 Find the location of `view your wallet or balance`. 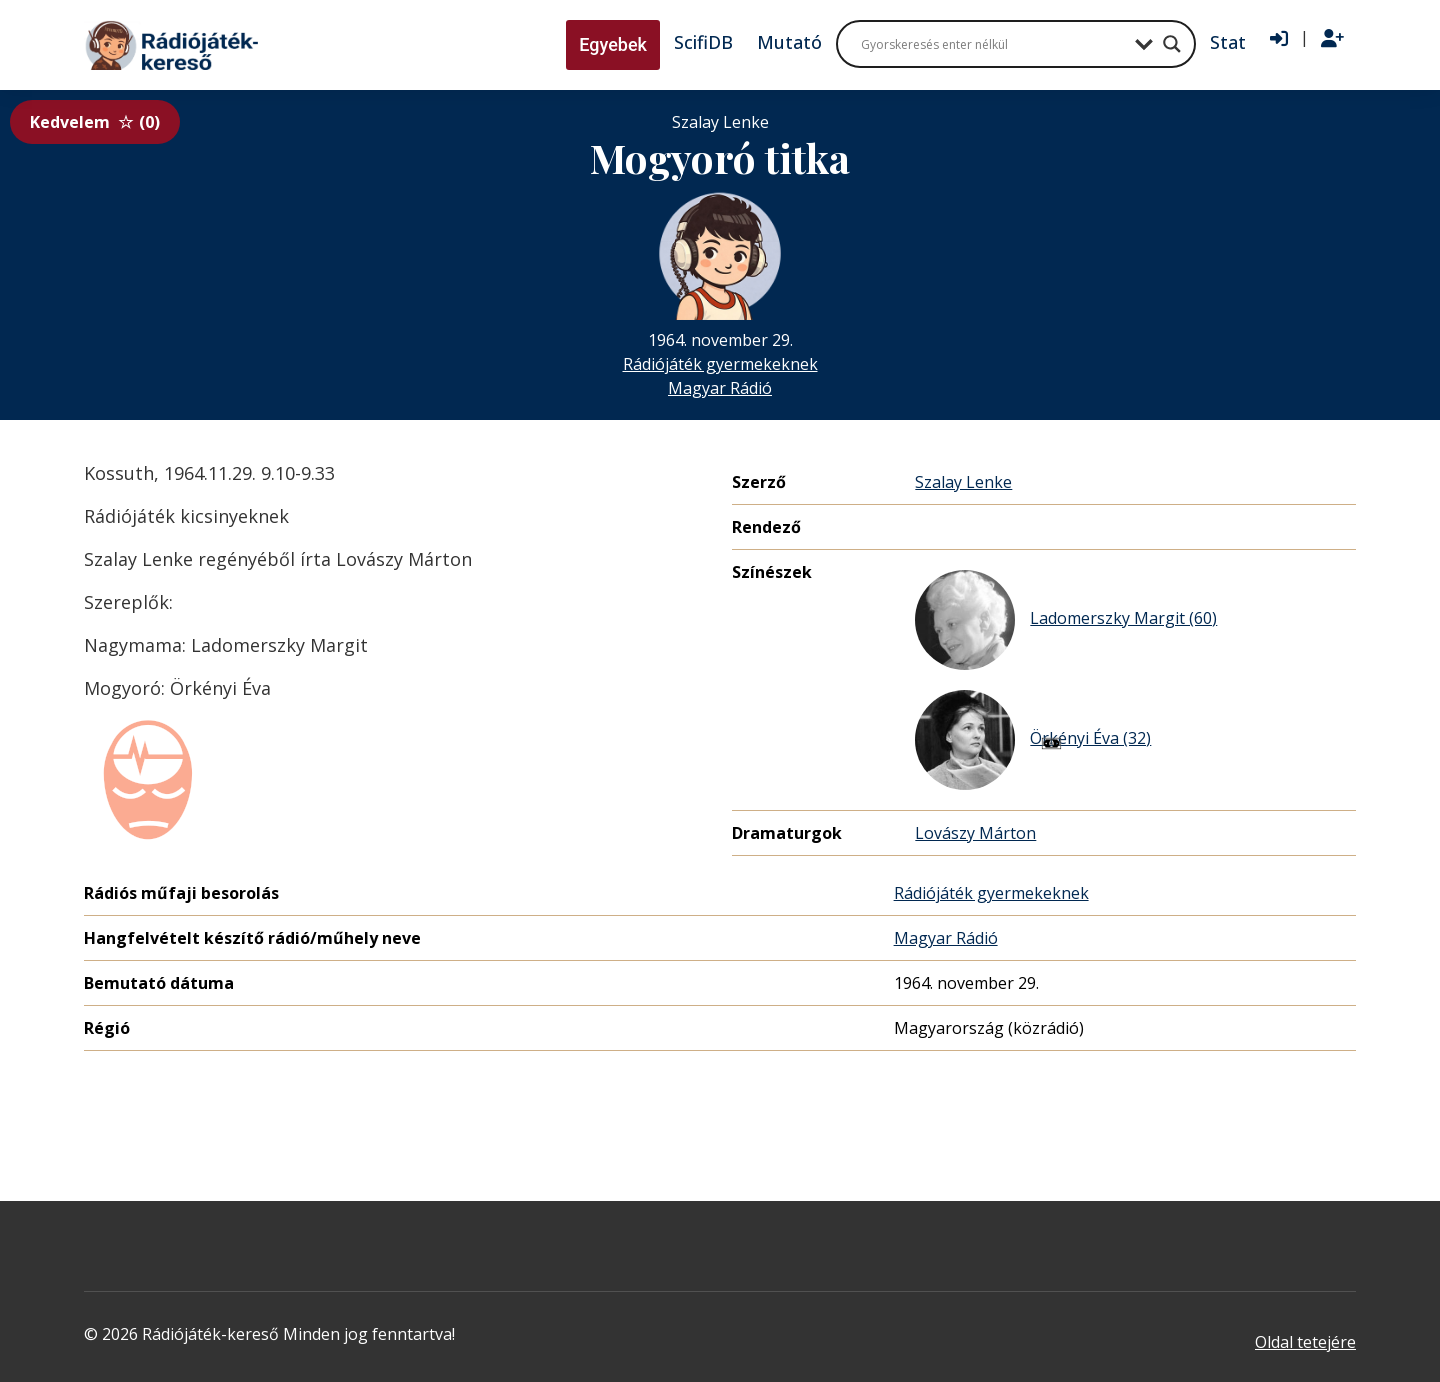

view your wallet or balance is located at coordinates (1051, 743).